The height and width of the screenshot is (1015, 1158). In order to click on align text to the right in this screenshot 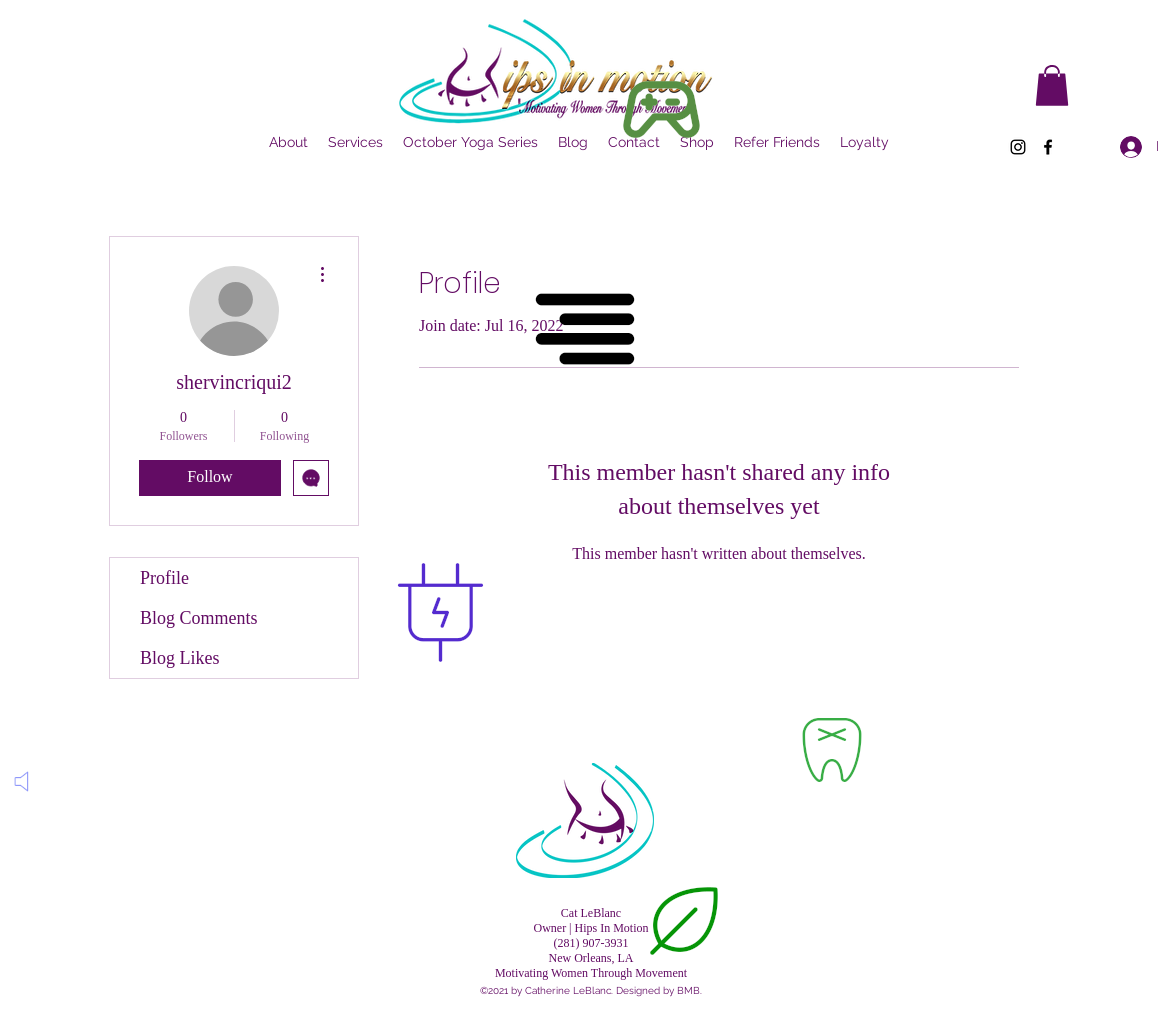, I will do `click(585, 331)`.